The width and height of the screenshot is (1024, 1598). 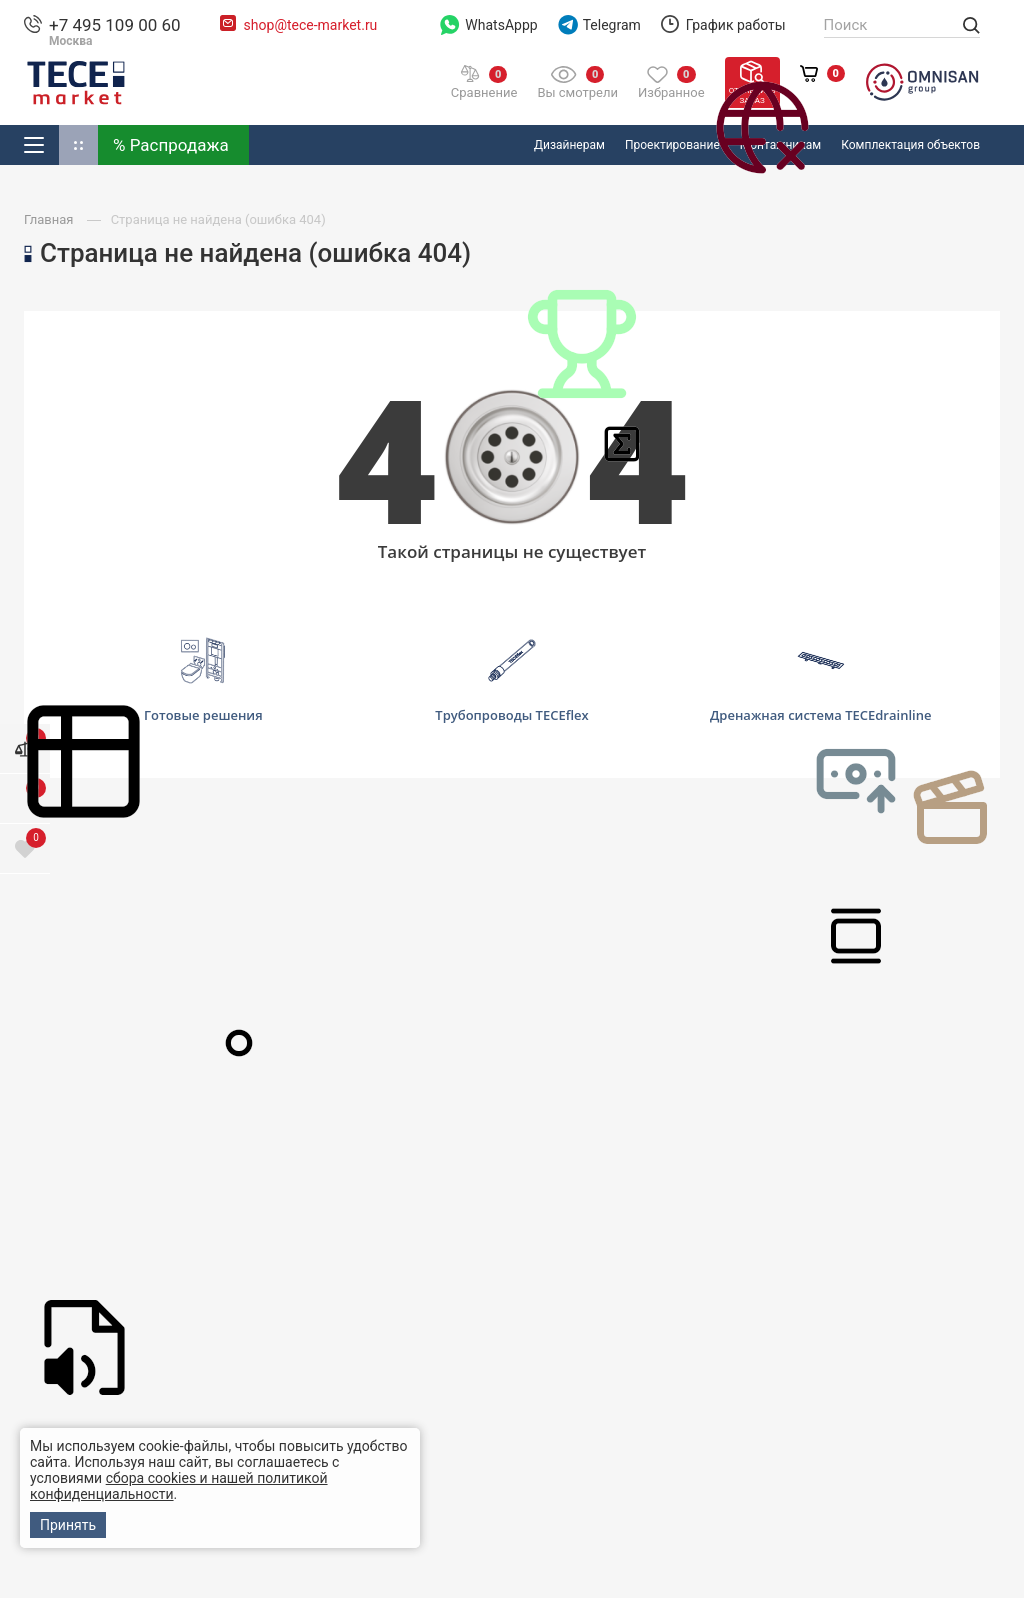 I want to click on view images in a vertical gallery layout, so click(x=856, y=936).